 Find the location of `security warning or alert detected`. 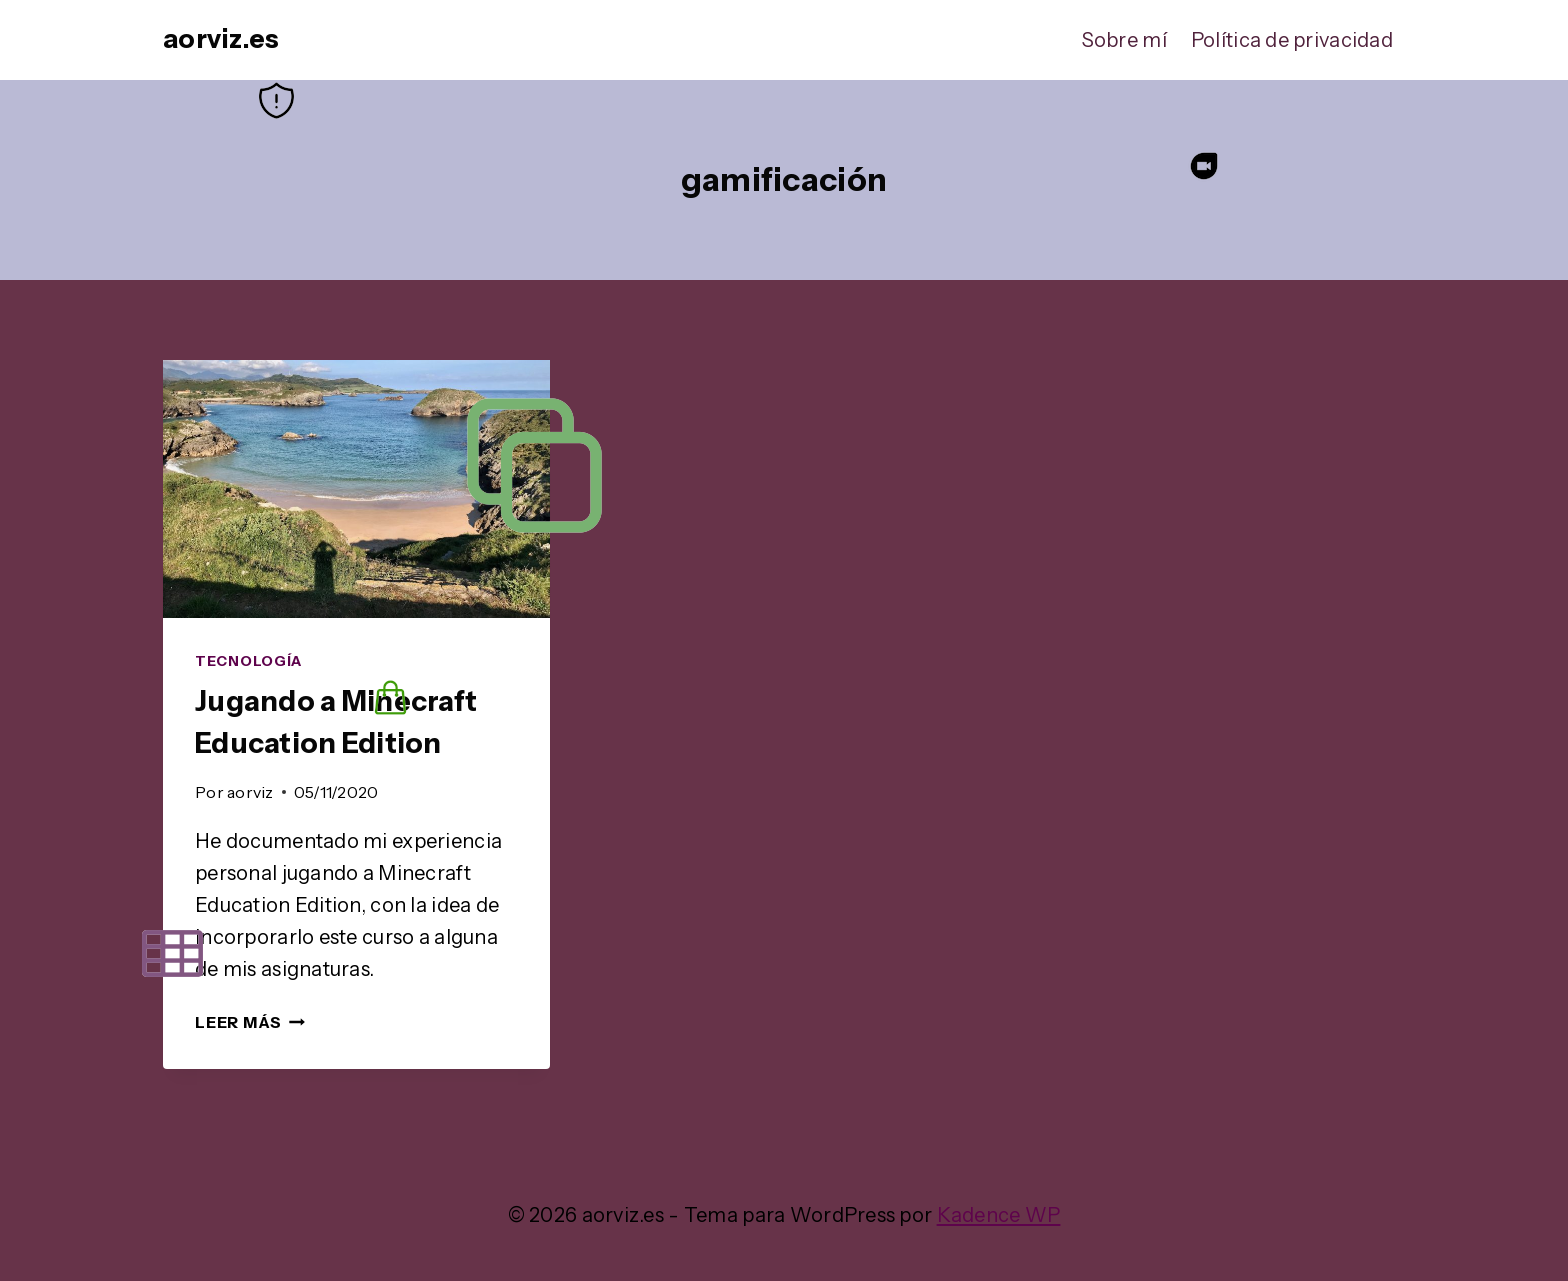

security warning or alert detected is located at coordinates (276, 100).